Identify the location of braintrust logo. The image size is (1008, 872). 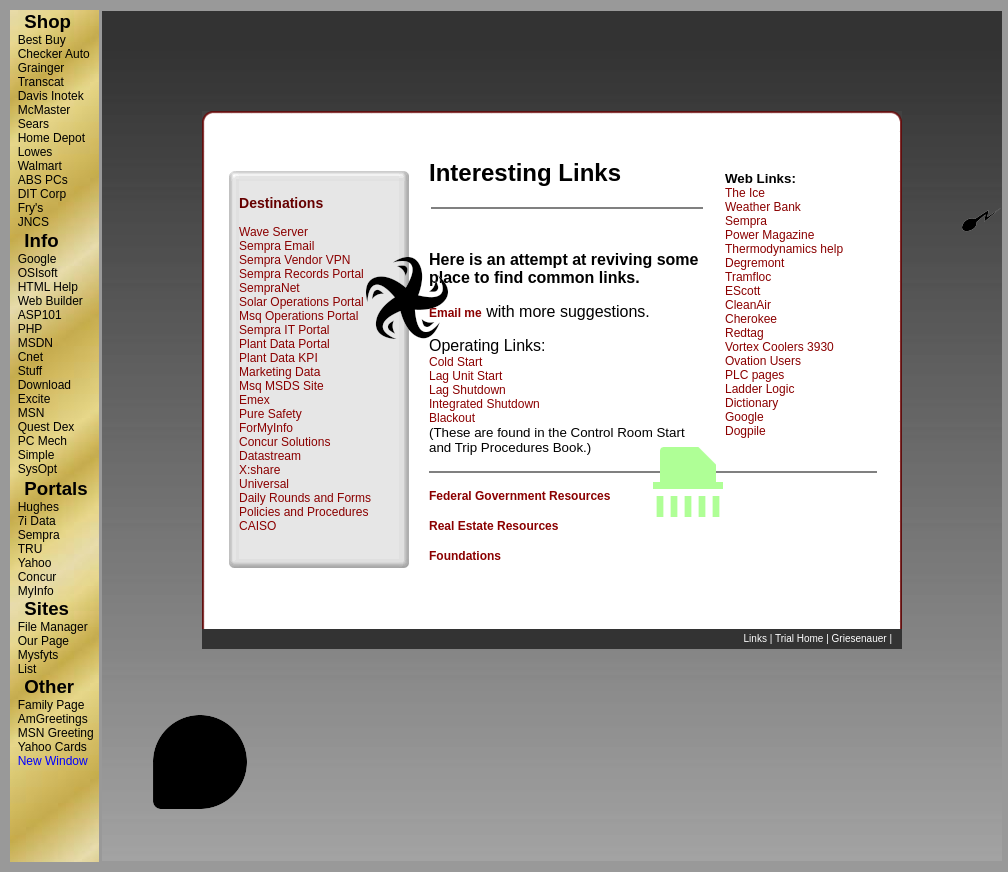
(200, 762).